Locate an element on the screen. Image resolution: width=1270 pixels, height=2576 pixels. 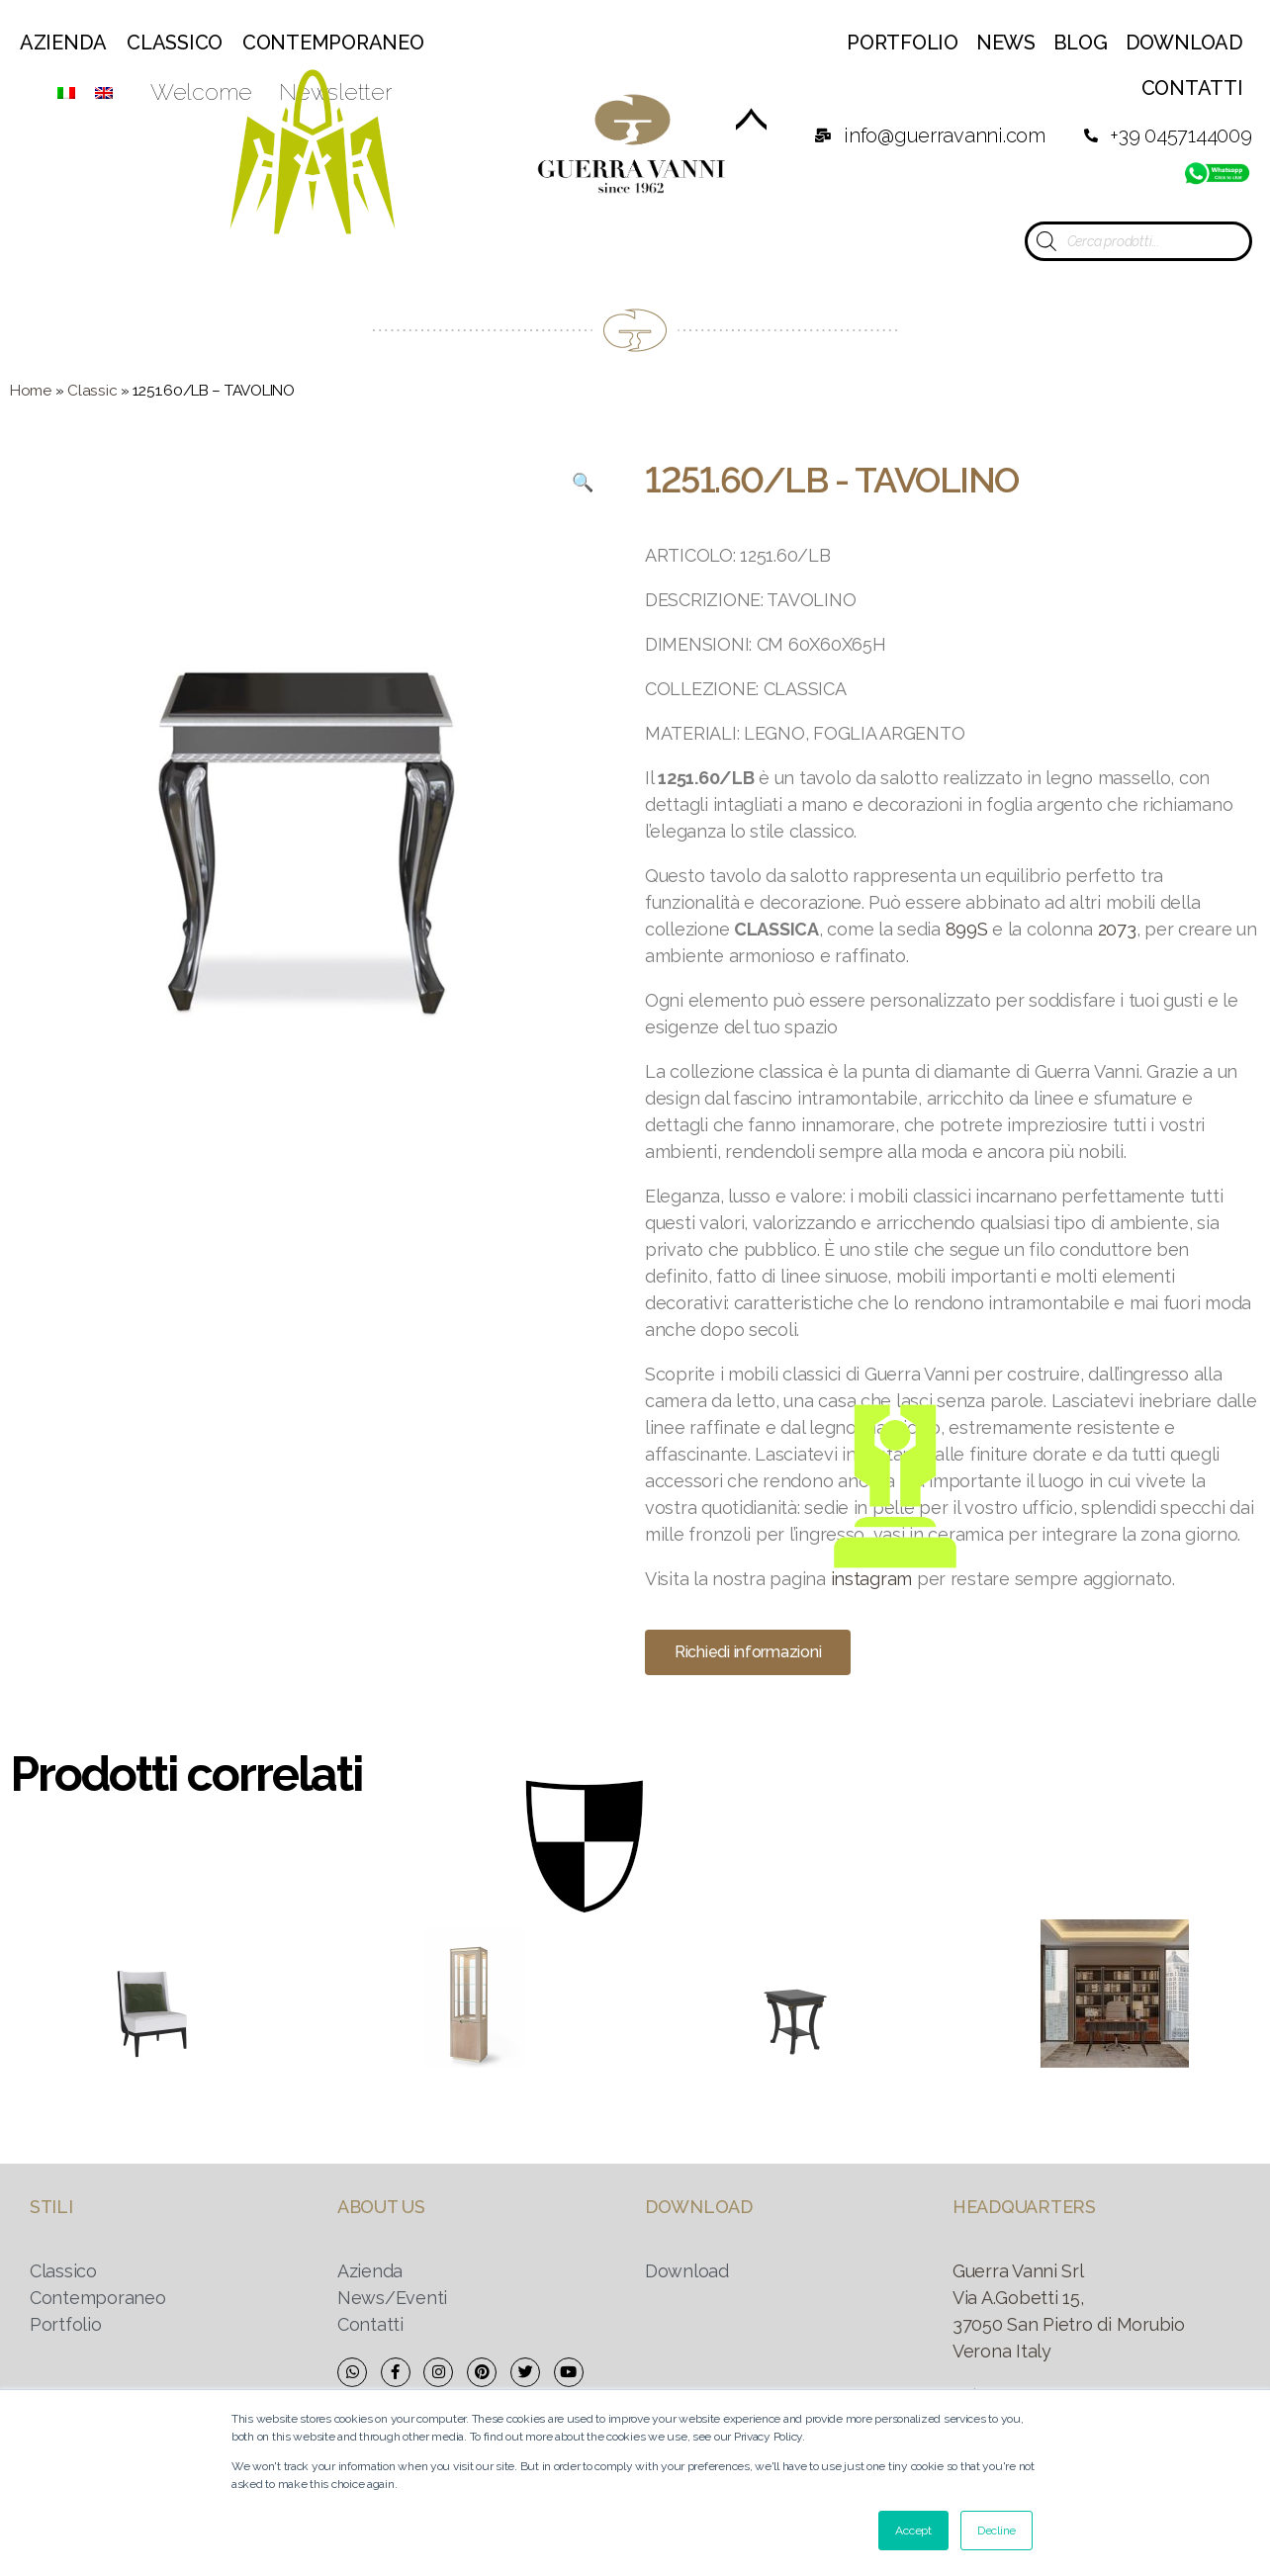
deploy spider bot unit is located at coordinates (313, 150).